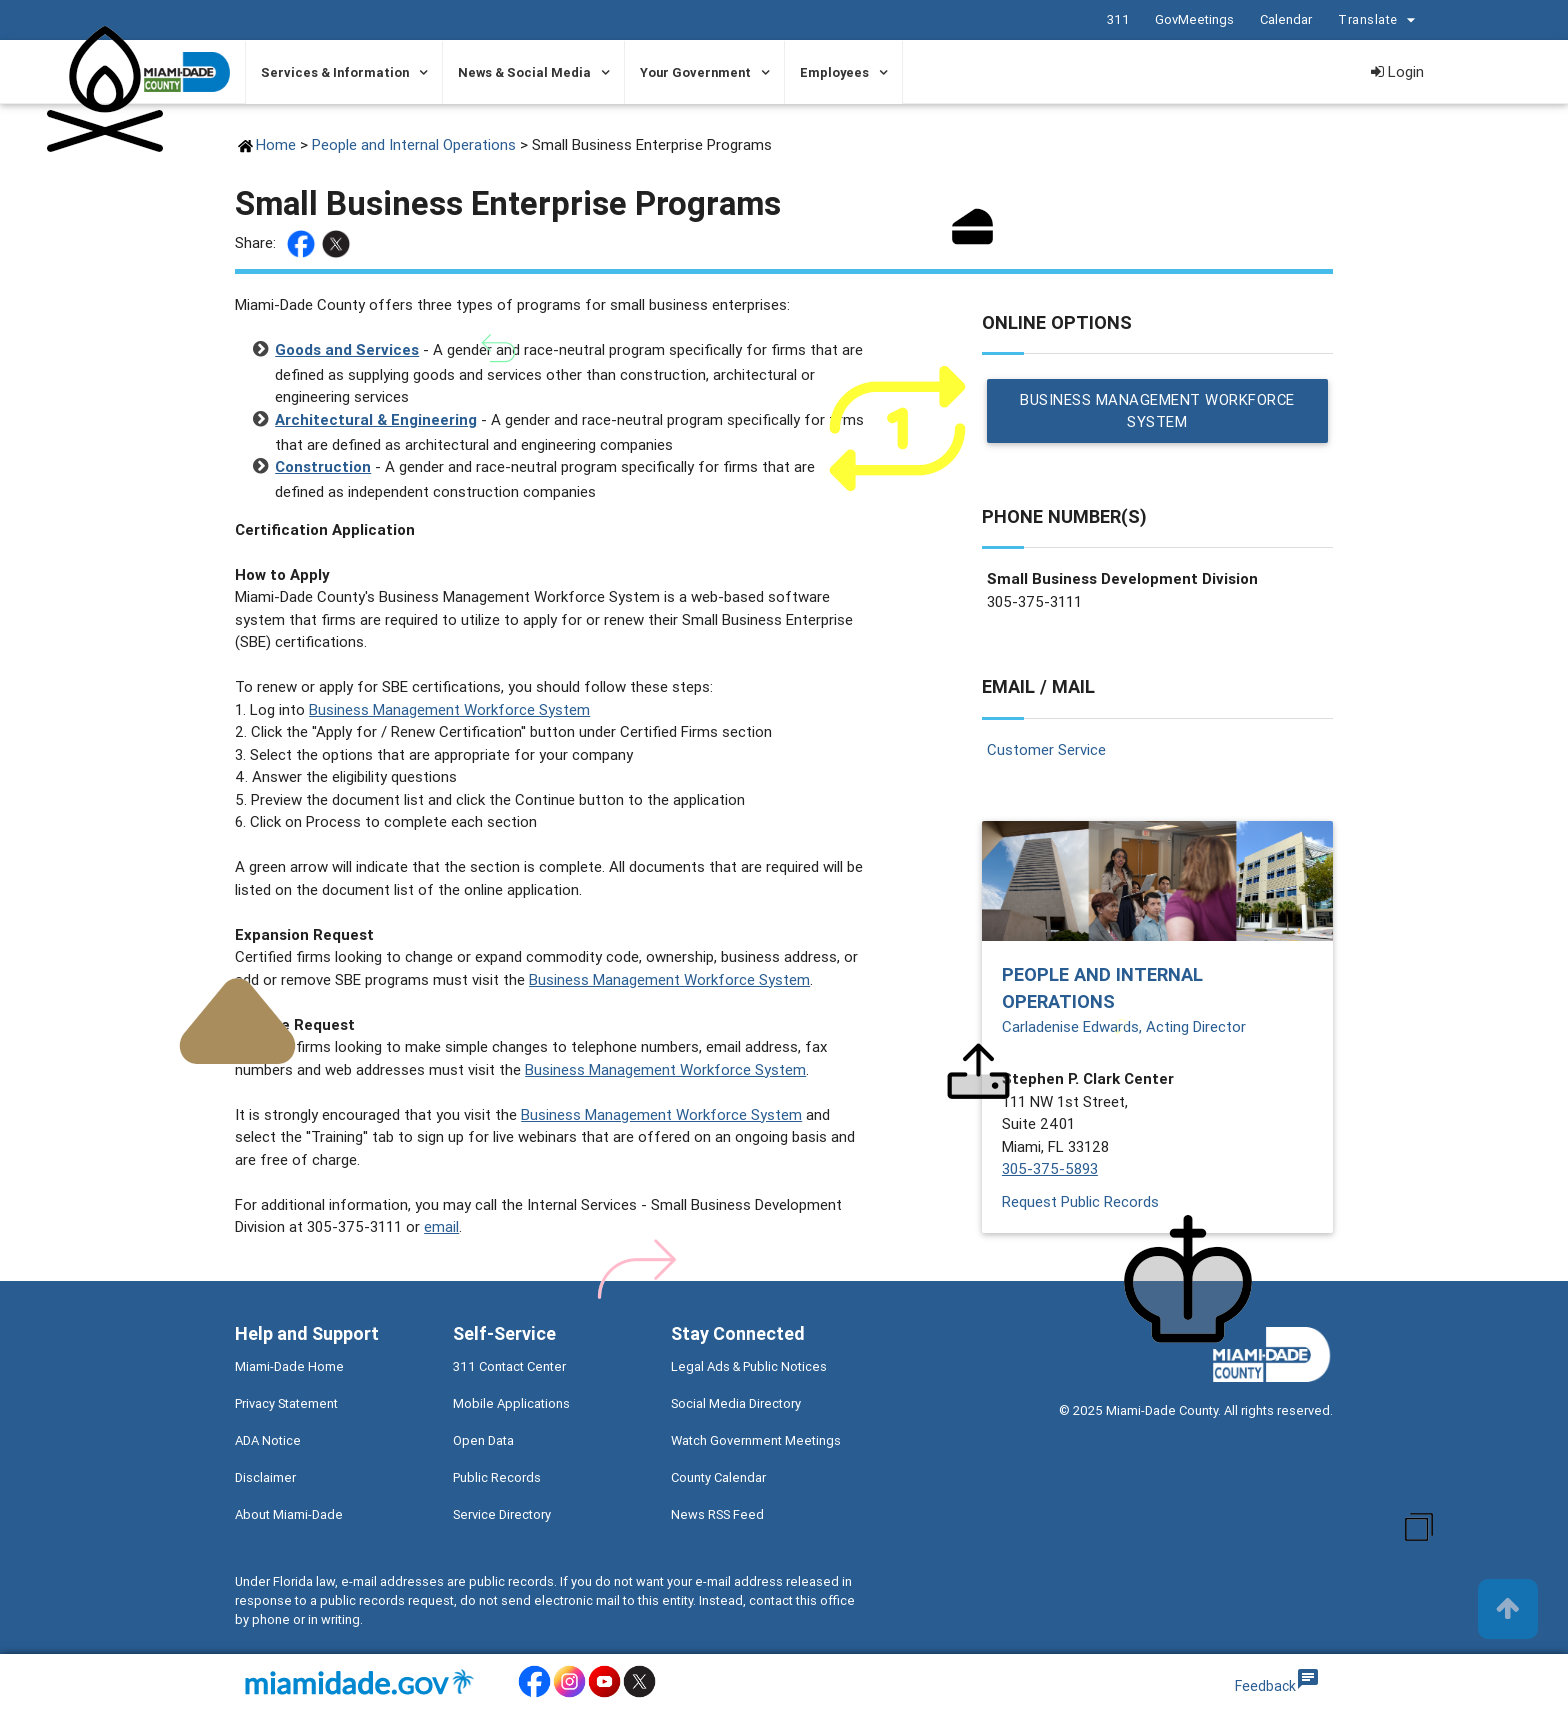 Image resolution: width=1568 pixels, height=1709 pixels. I want to click on undo or go back to previous state, so click(1120, 1026).